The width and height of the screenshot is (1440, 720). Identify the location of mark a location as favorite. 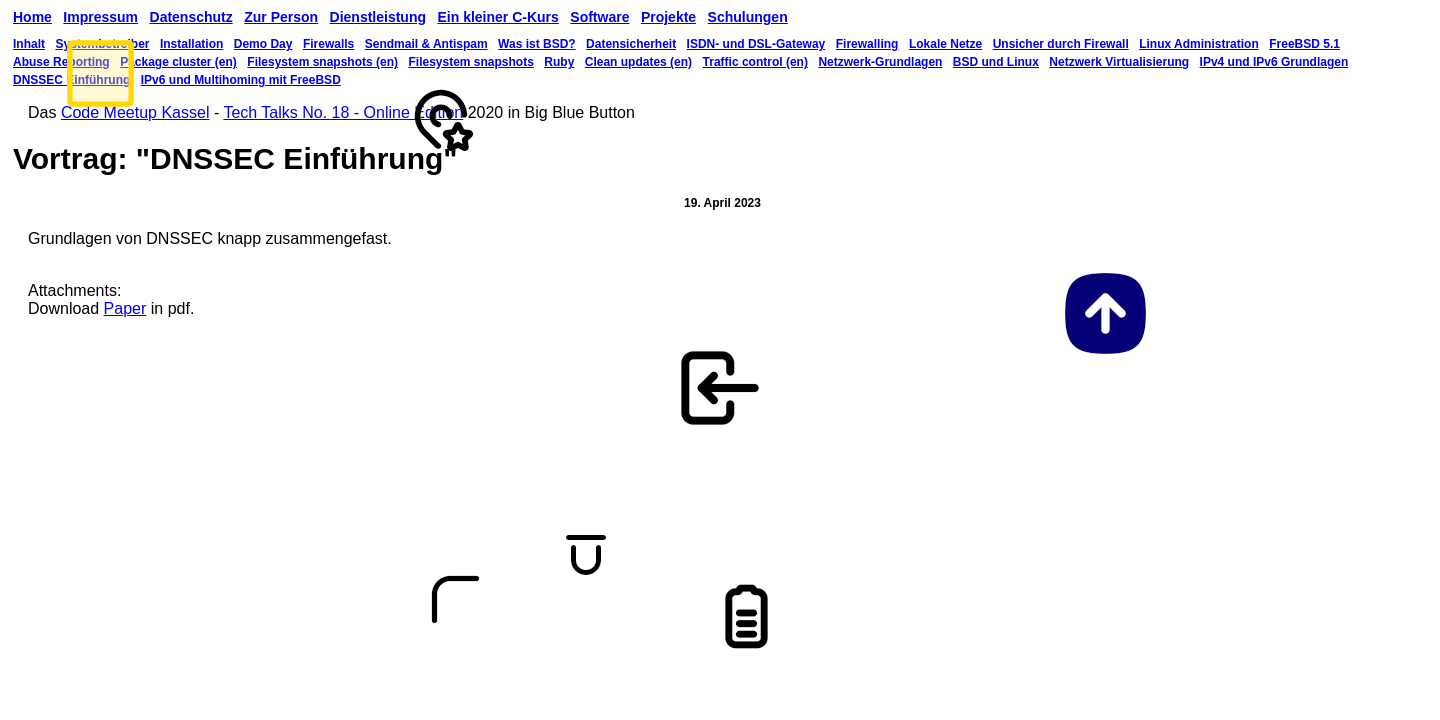
(441, 119).